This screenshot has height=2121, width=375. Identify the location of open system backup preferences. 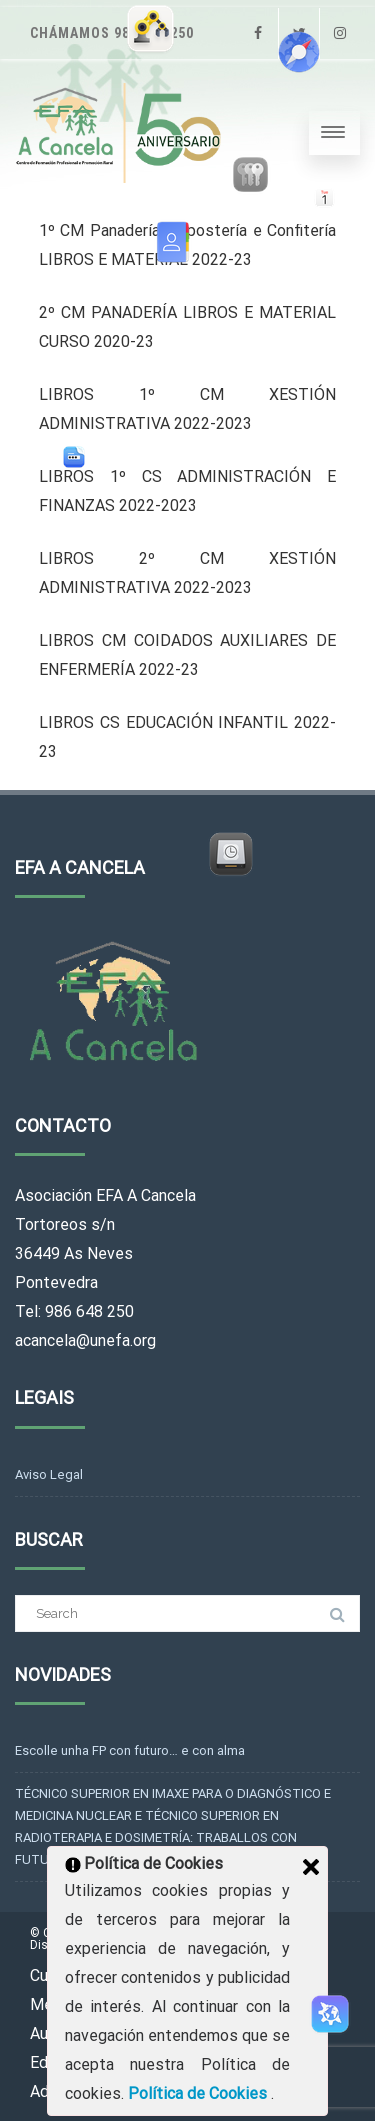
(231, 854).